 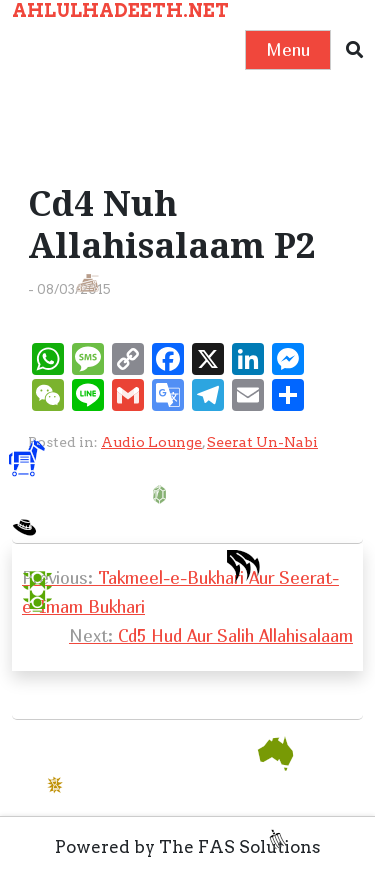 What do you see at coordinates (24, 527) in the screenshot?
I see `select outback or safari hat accessory` at bounding box center [24, 527].